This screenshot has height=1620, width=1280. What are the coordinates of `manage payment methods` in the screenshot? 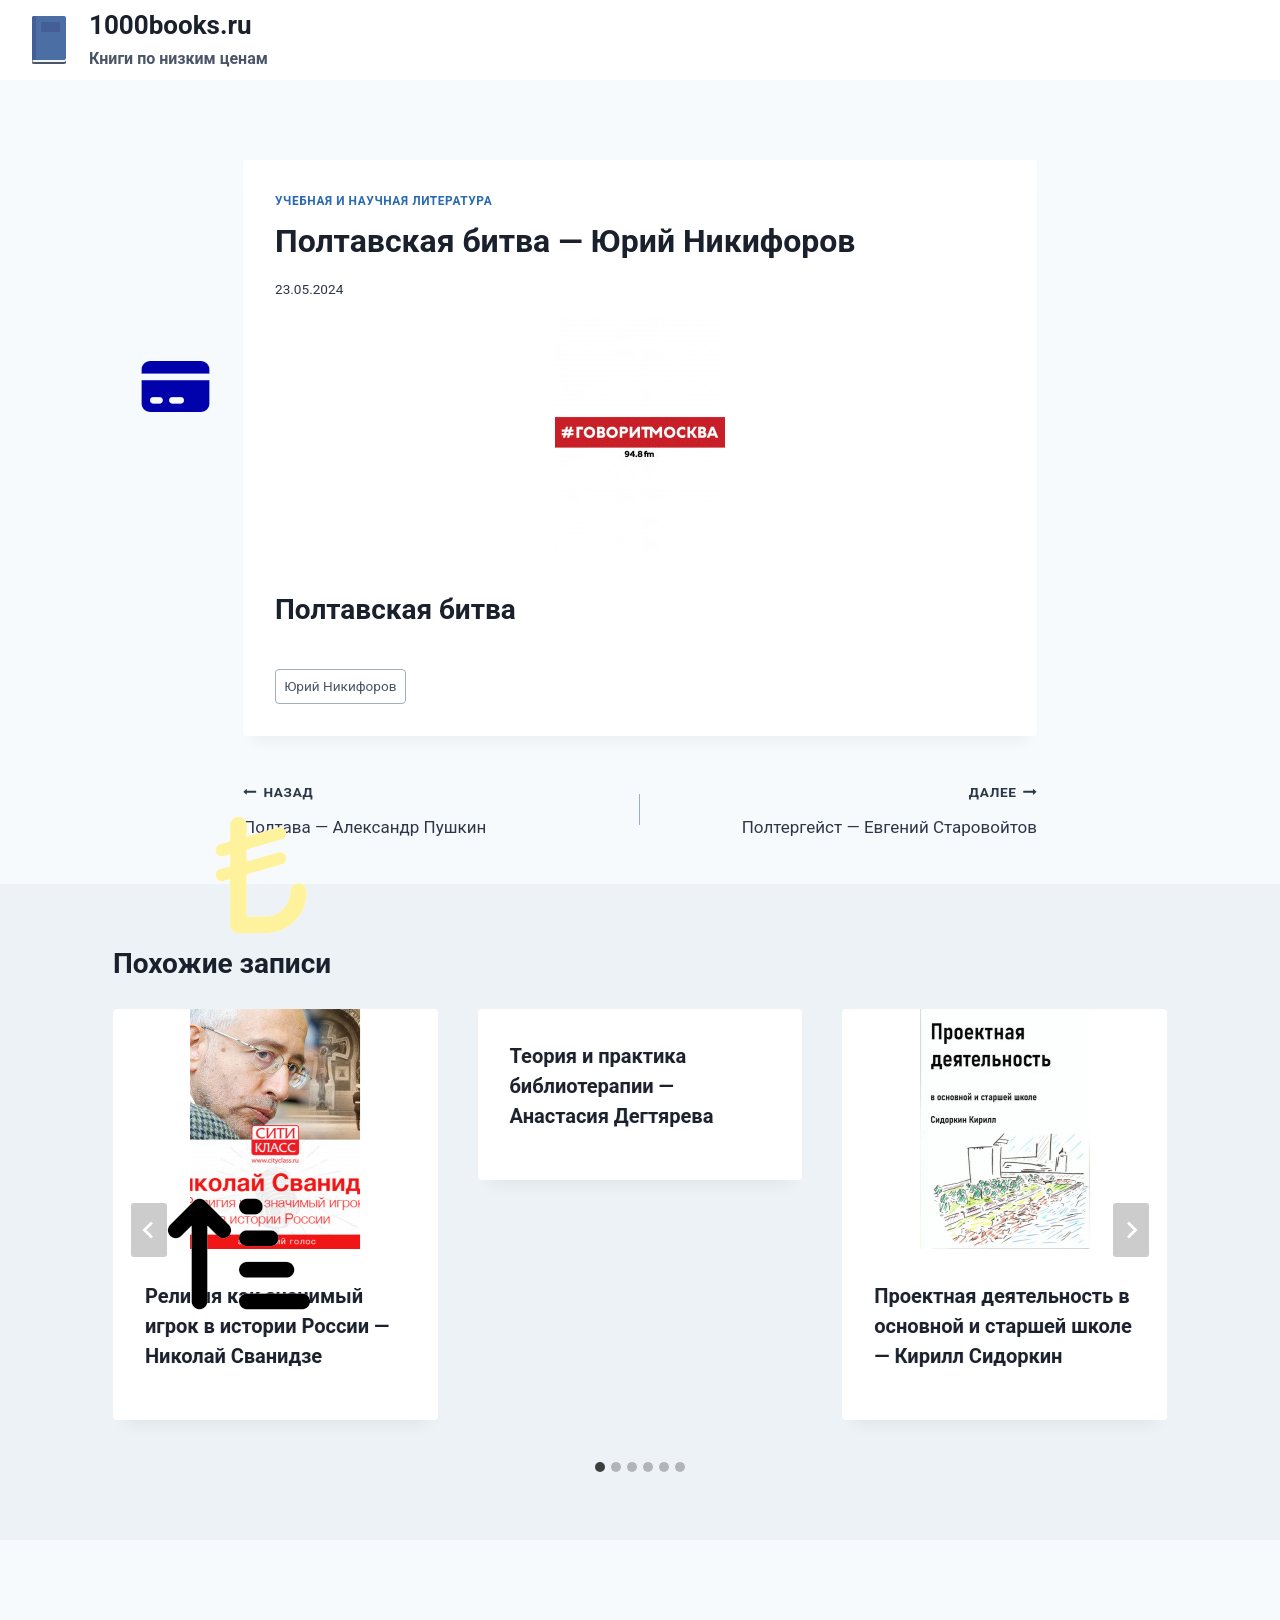 It's located at (175, 386).